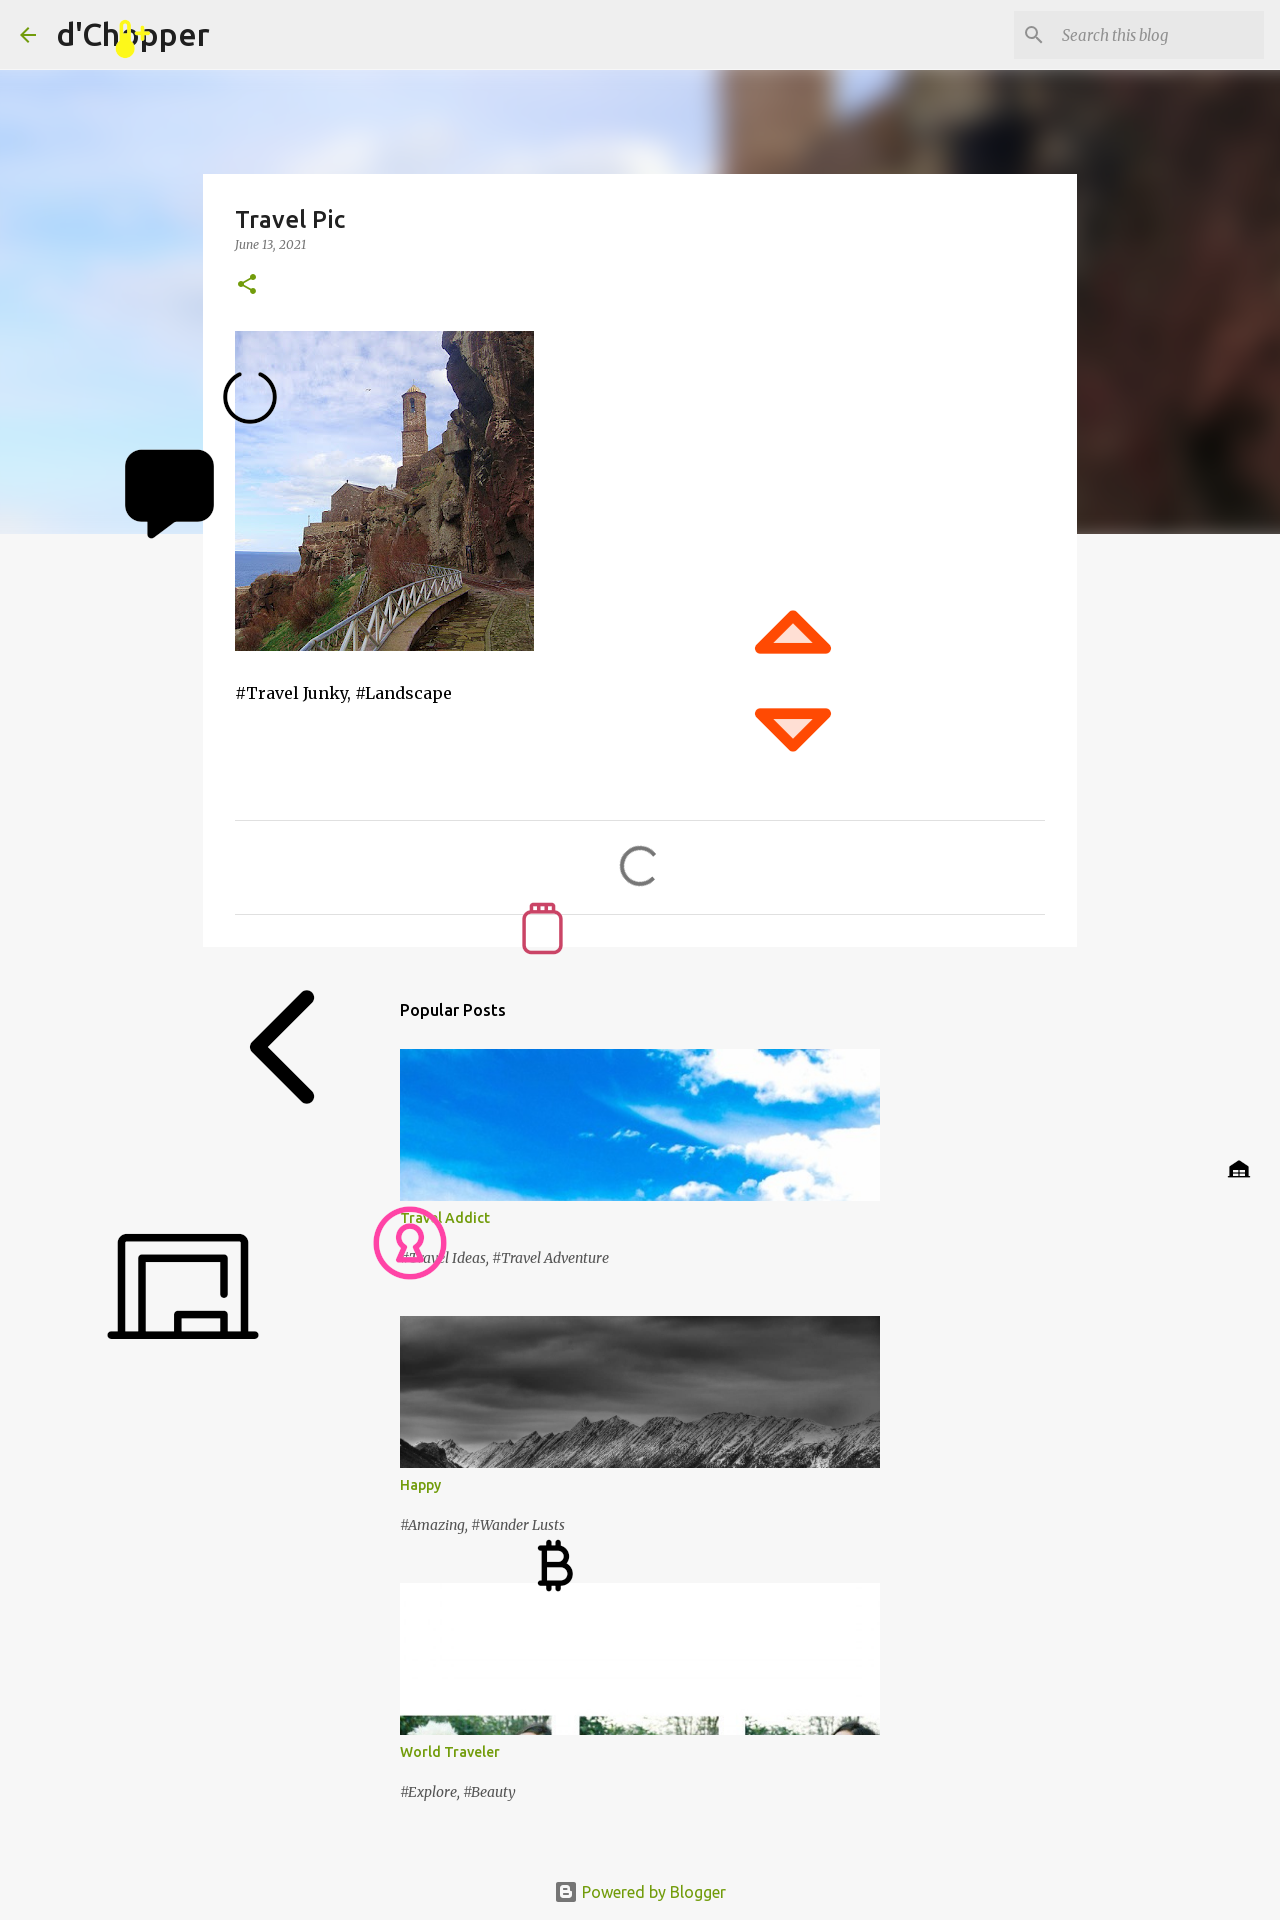 The width and height of the screenshot is (1280, 1920). What do you see at coordinates (169, 488) in the screenshot?
I see `open messaging or chat` at bounding box center [169, 488].